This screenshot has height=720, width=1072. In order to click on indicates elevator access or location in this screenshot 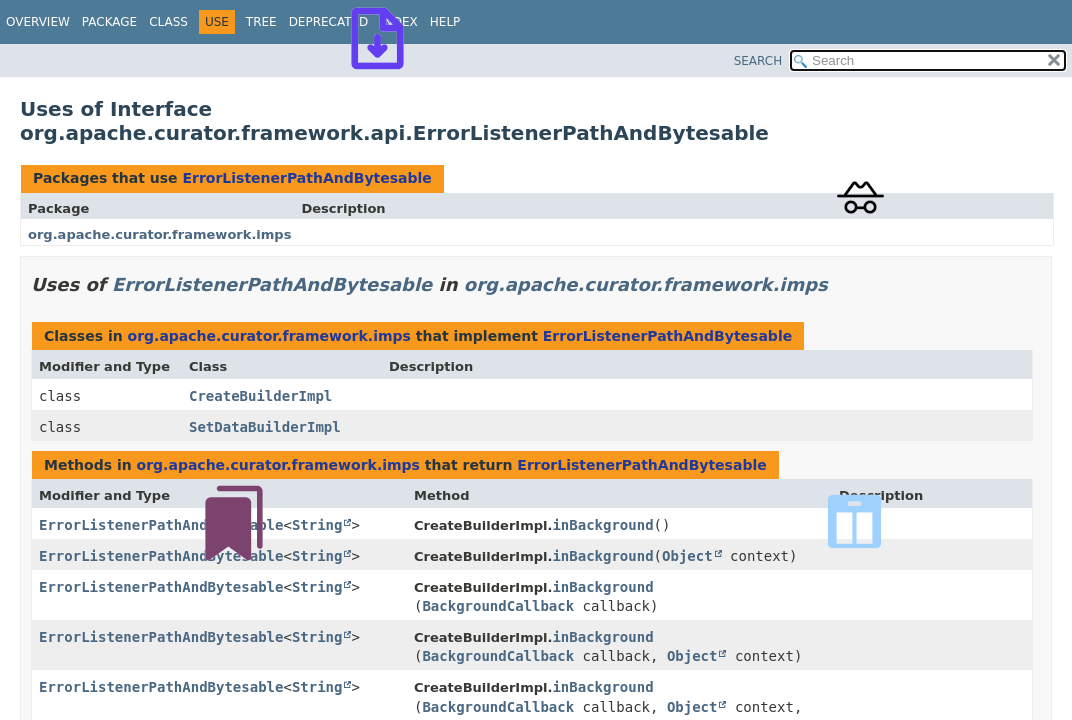, I will do `click(854, 521)`.